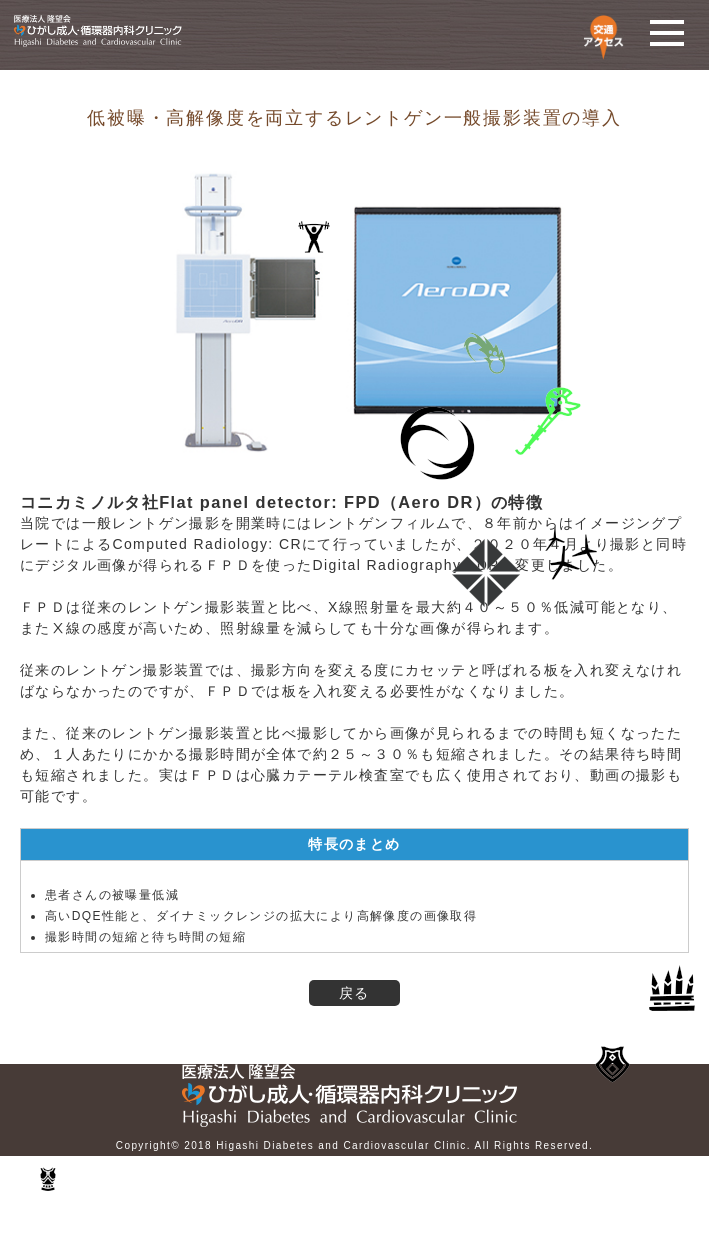  What do you see at coordinates (48, 1179) in the screenshot?
I see `equip leather armor to your character` at bounding box center [48, 1179].